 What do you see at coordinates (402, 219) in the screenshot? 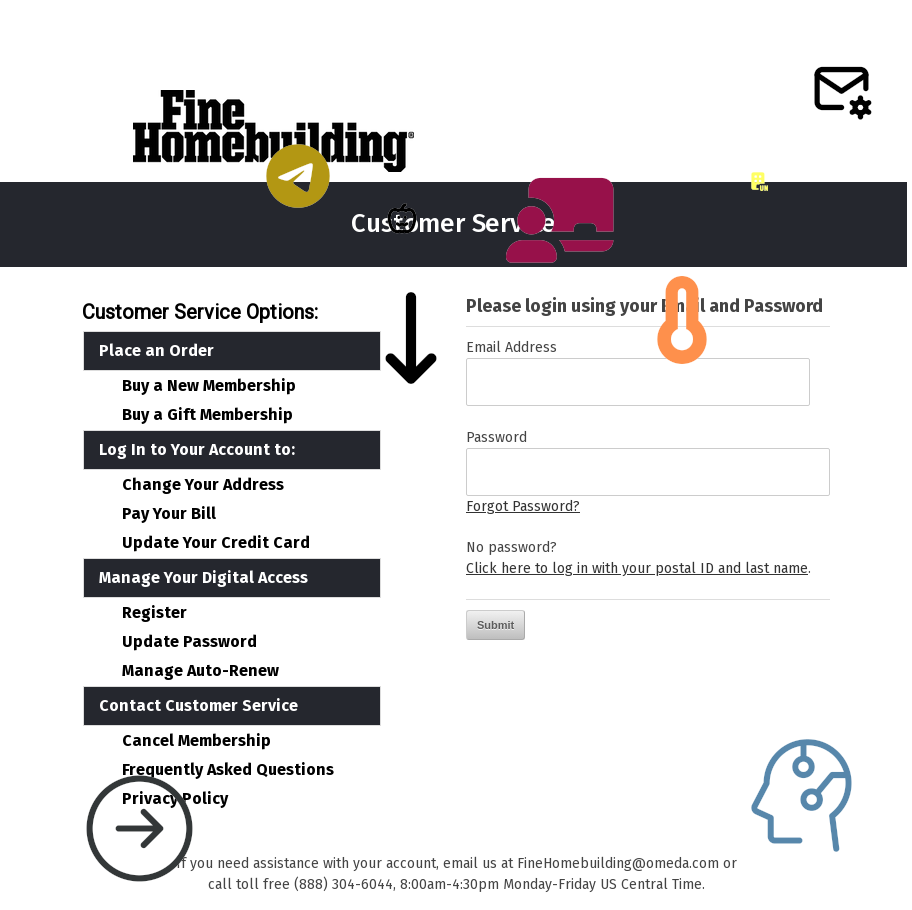
I see `access halloween-themed content or settings` at bounding box center [402, 219].